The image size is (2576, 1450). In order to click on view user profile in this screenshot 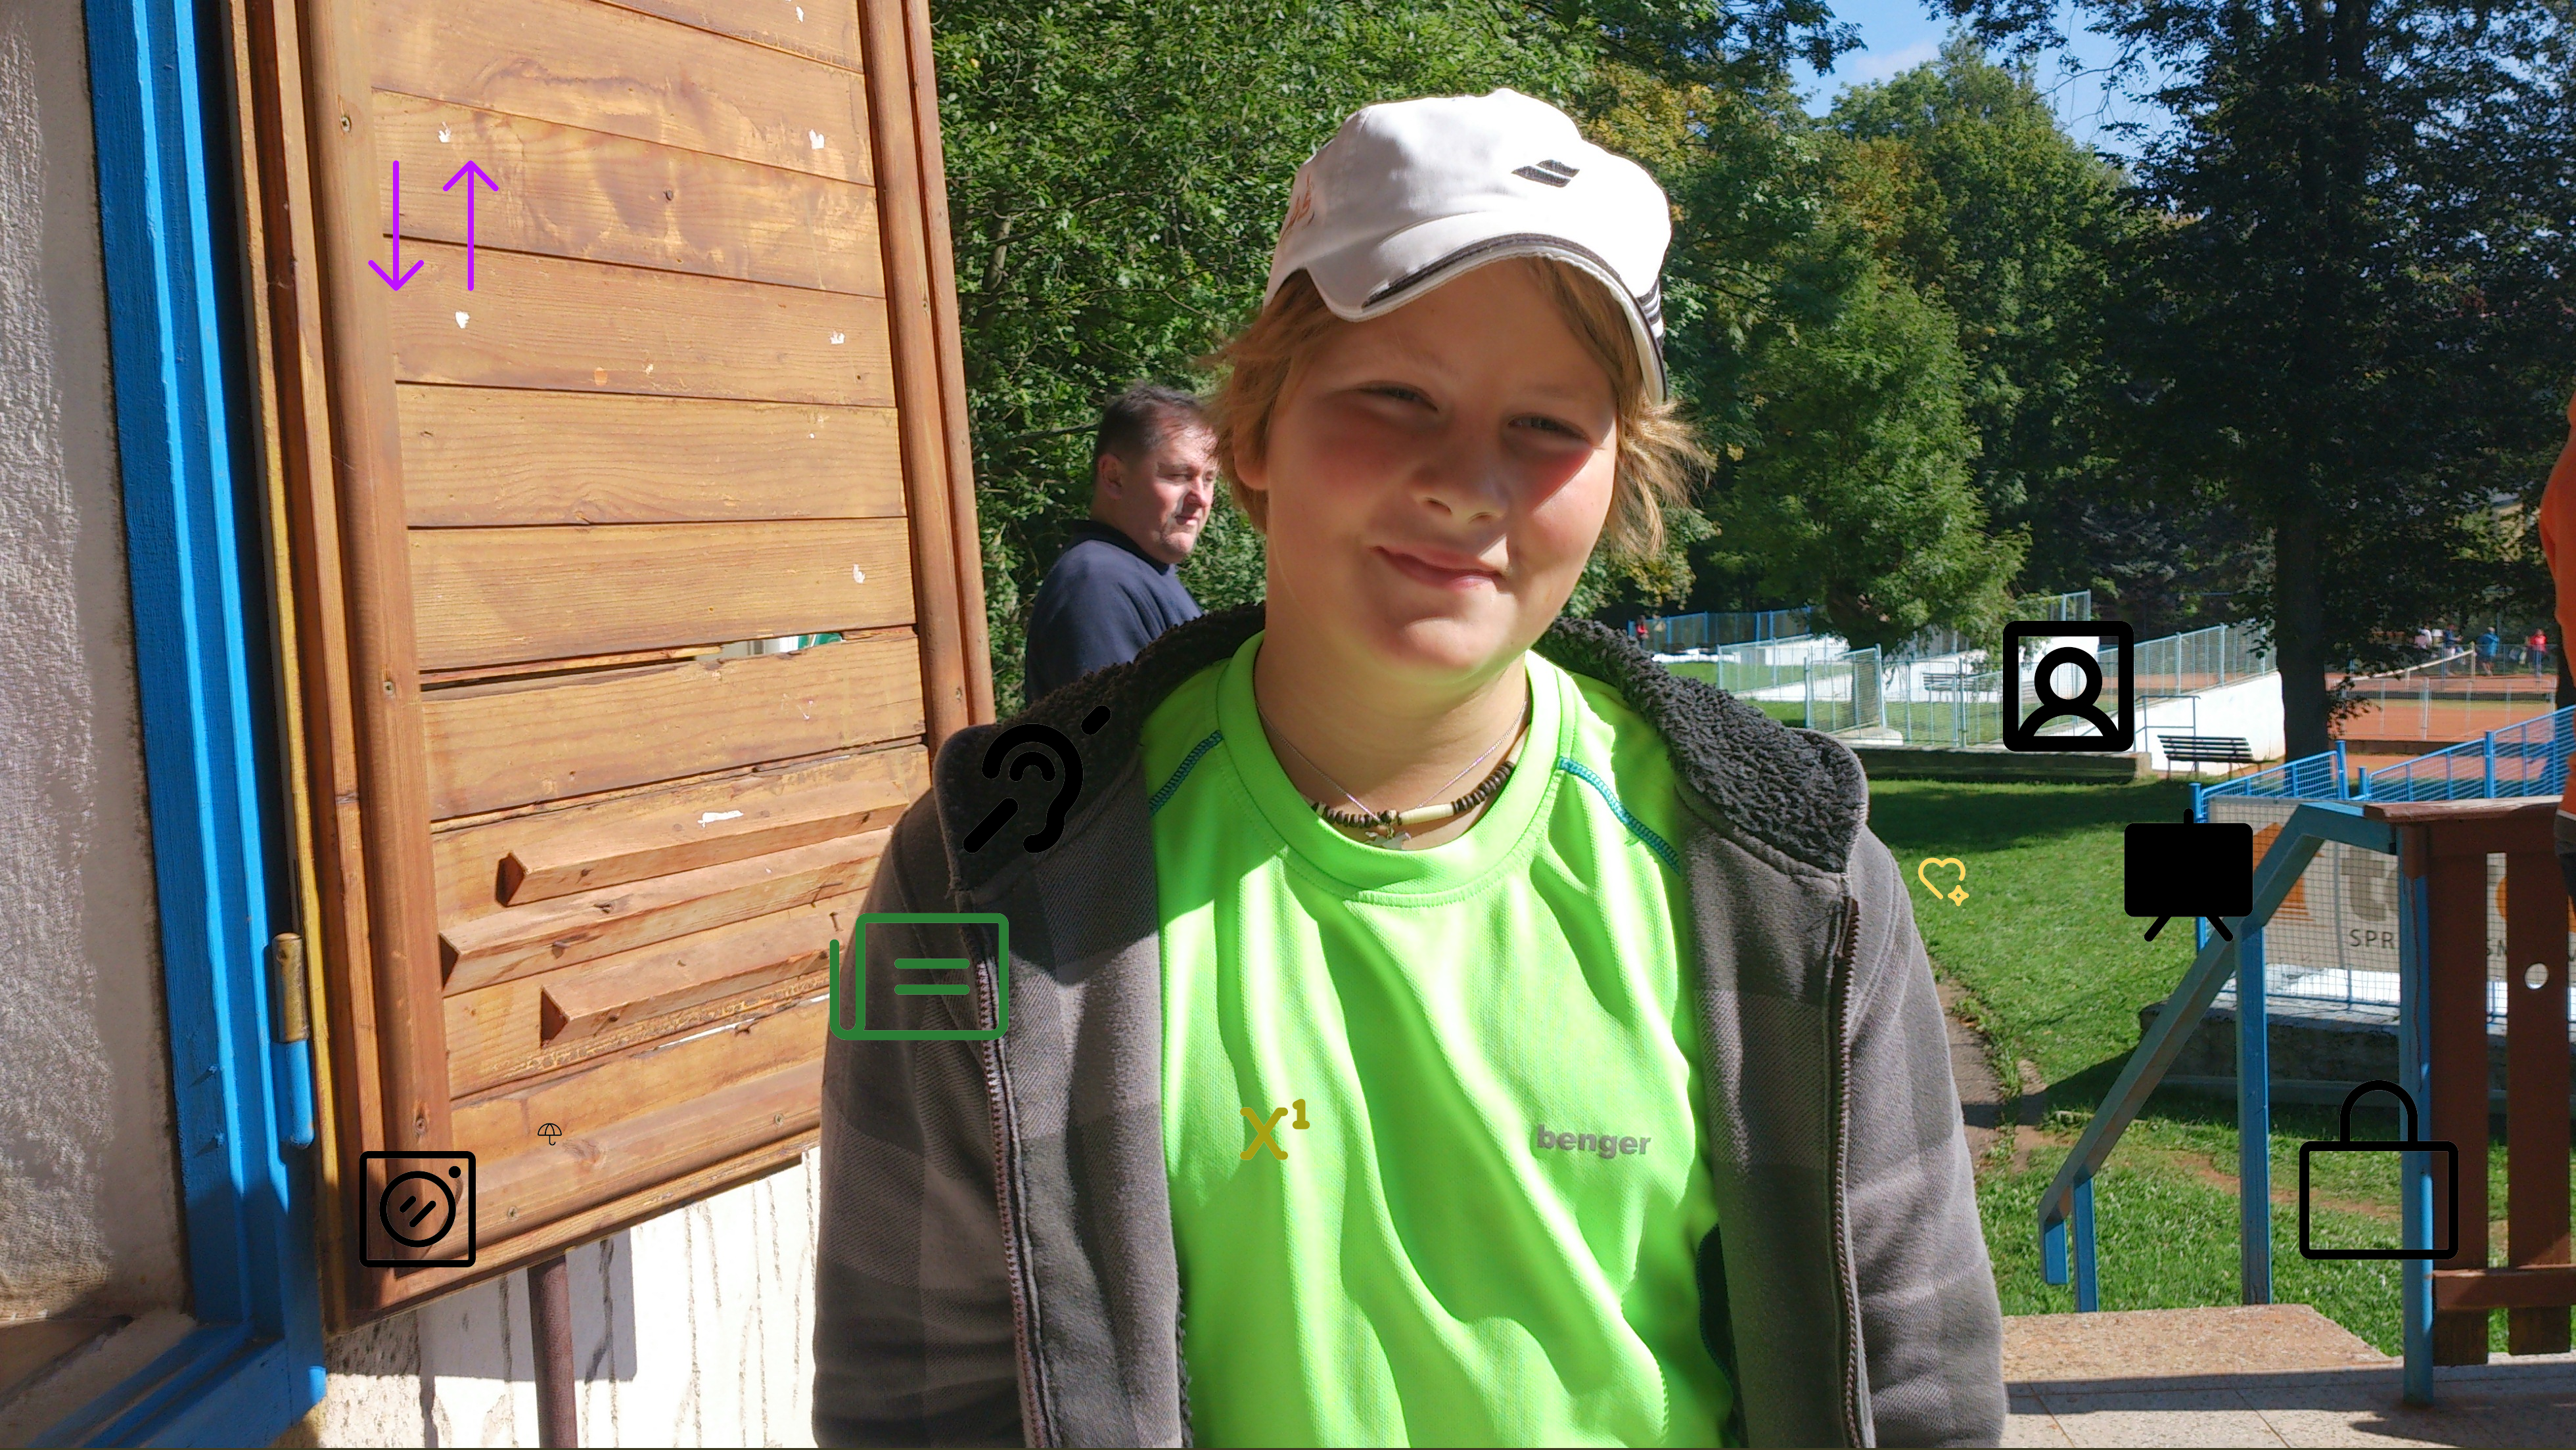, I will do `click(2068, 686)`.